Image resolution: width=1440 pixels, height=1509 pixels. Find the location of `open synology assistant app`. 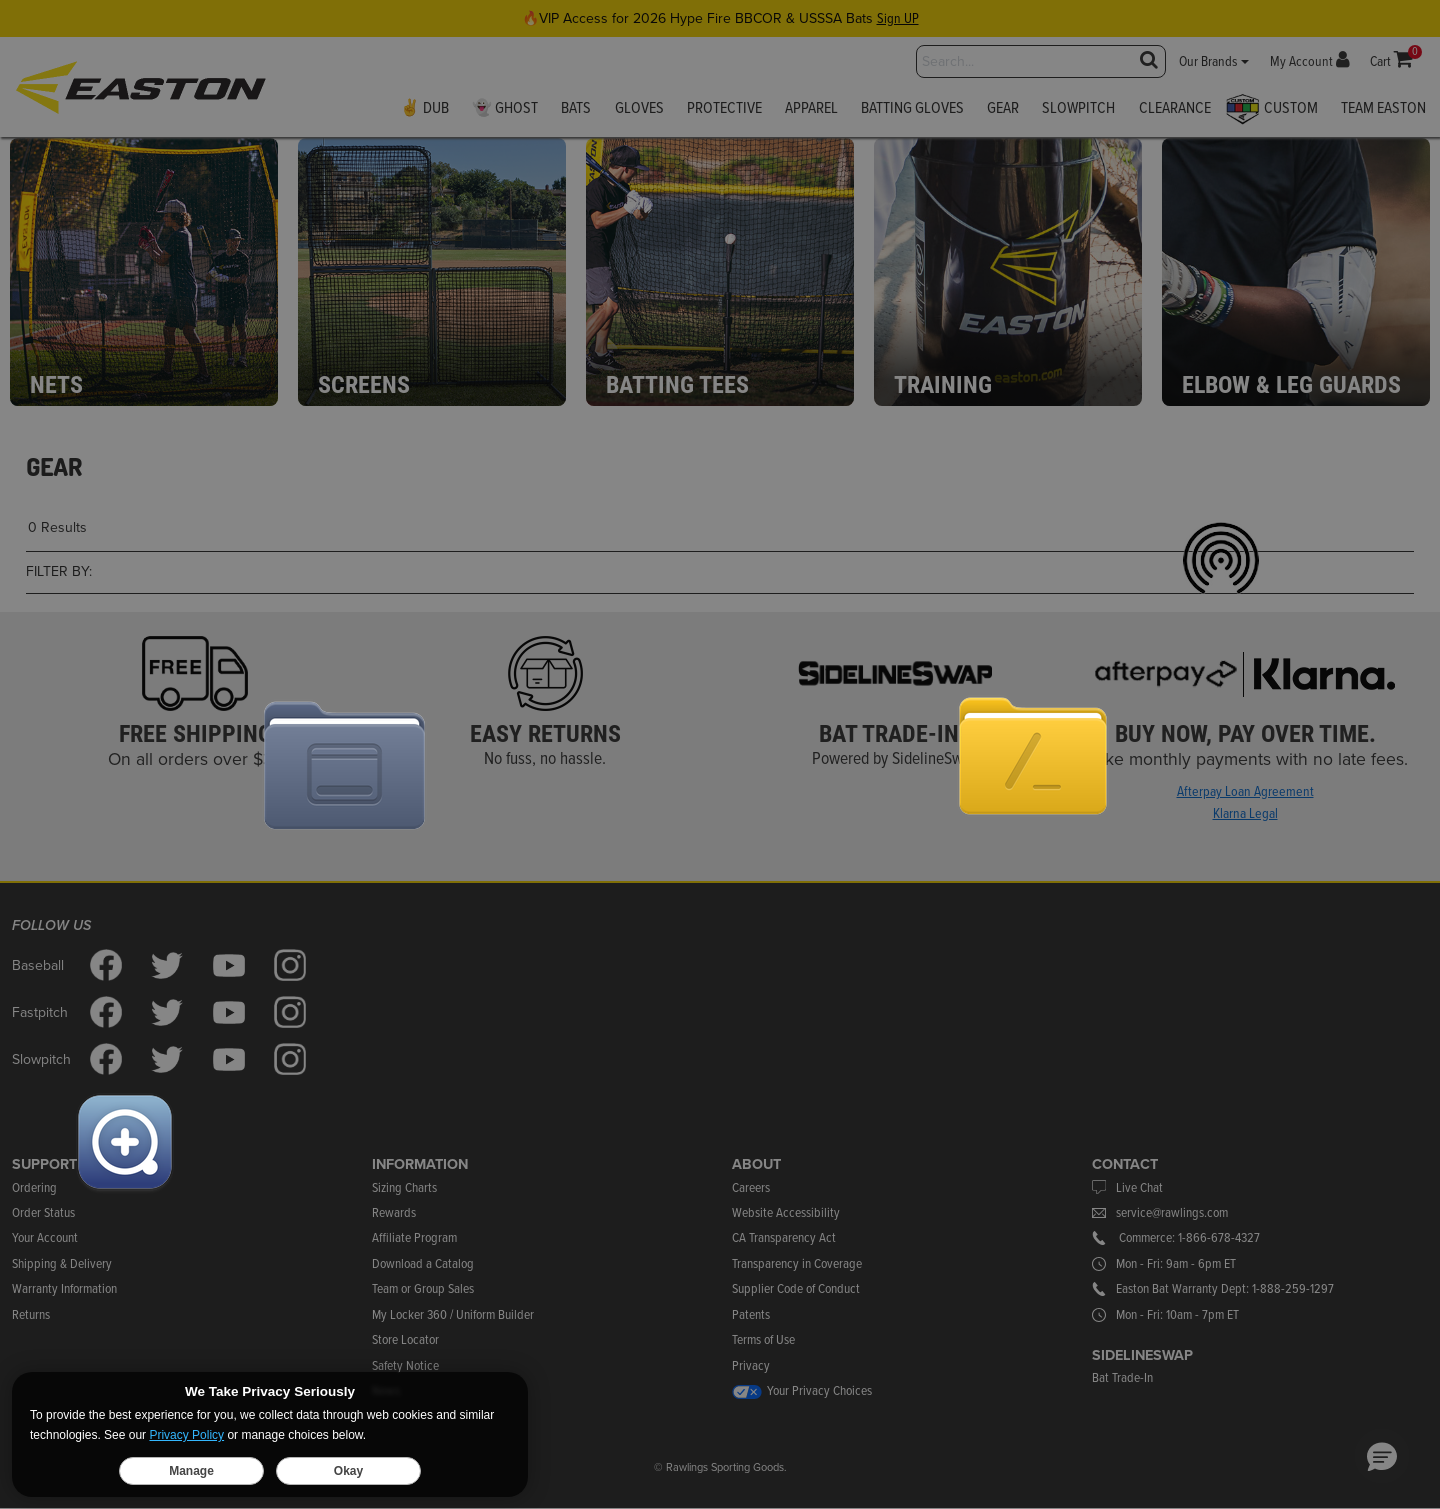

open synology assistant app is located at coordinates (125, 1142).